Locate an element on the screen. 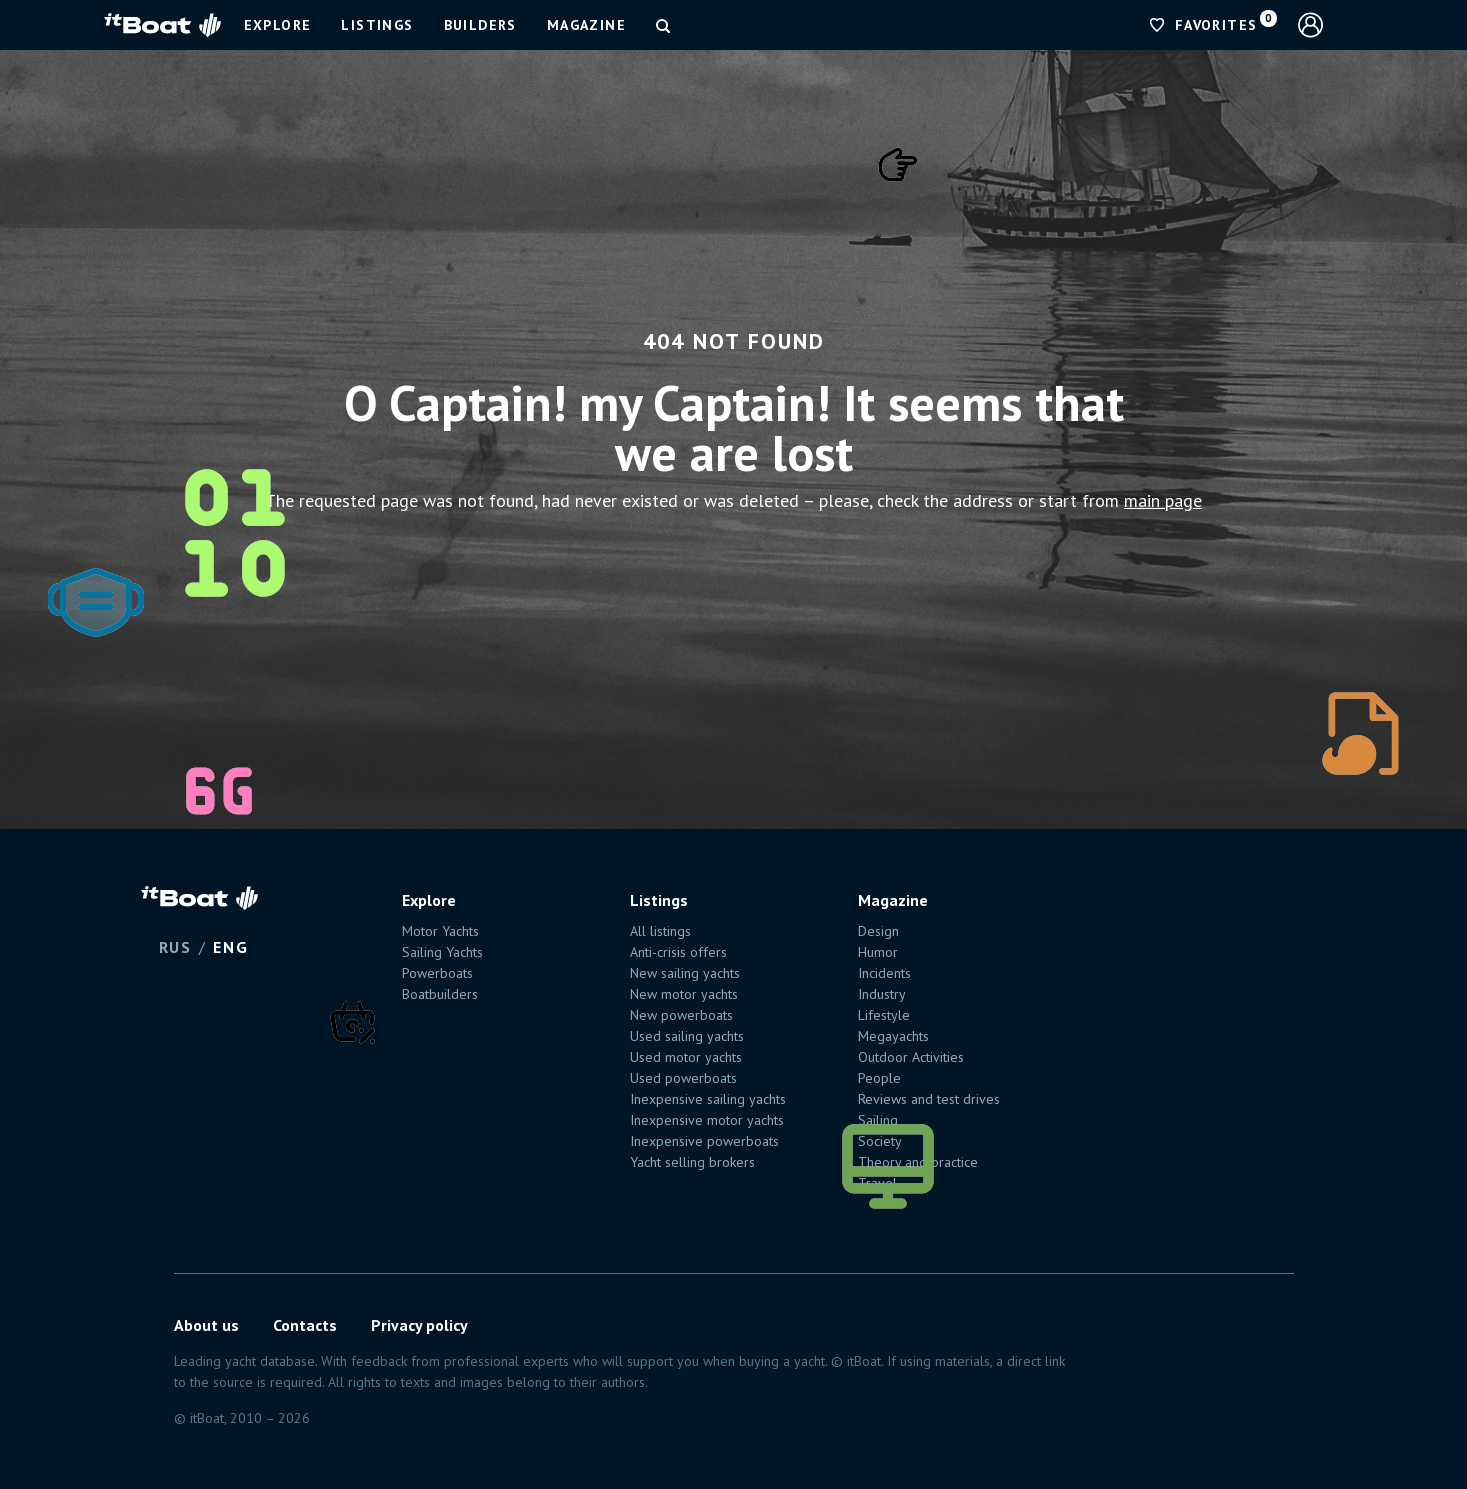  view or edit binary code is located at coordinates (235, 533).